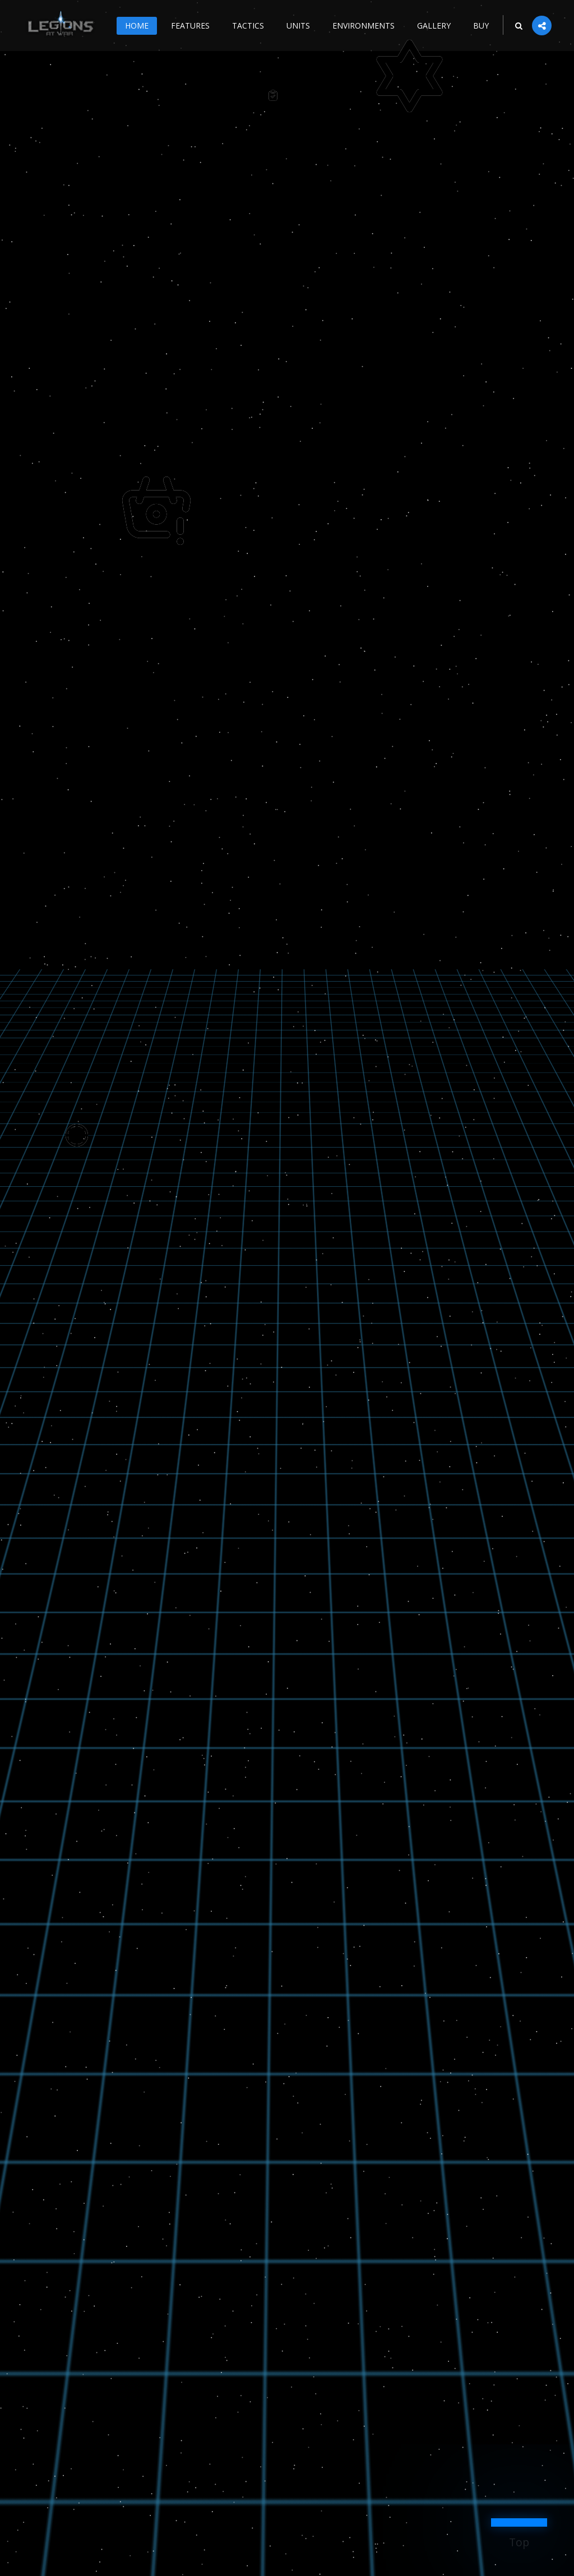 The width and height of the screenshot is (574, 2576). I want to click on view global latitude lines or geographic coordinates, so click(77, 1135).